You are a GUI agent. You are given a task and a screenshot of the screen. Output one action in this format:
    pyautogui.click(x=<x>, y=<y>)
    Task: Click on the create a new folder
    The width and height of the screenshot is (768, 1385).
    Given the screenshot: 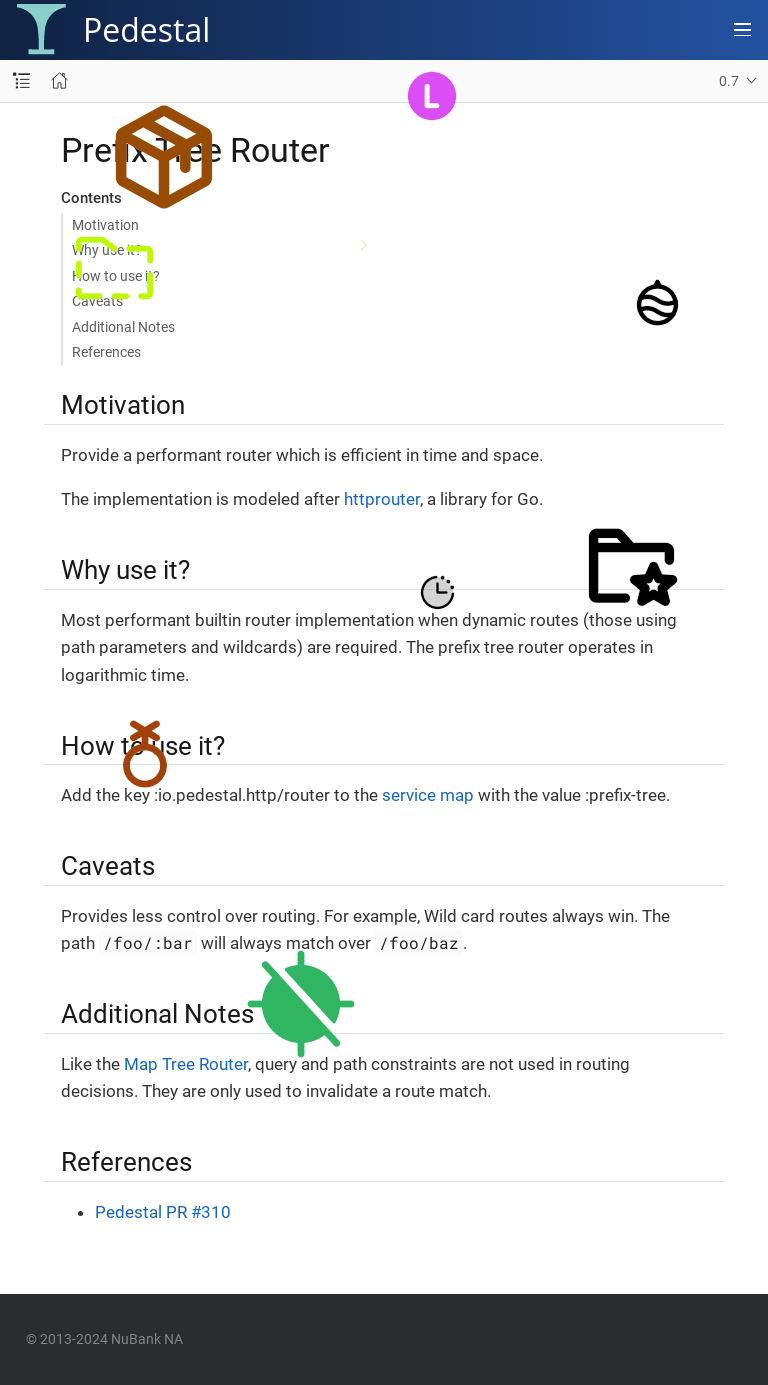 What is the action you would take?
    pyautogui.click(x=114, y=266)
    